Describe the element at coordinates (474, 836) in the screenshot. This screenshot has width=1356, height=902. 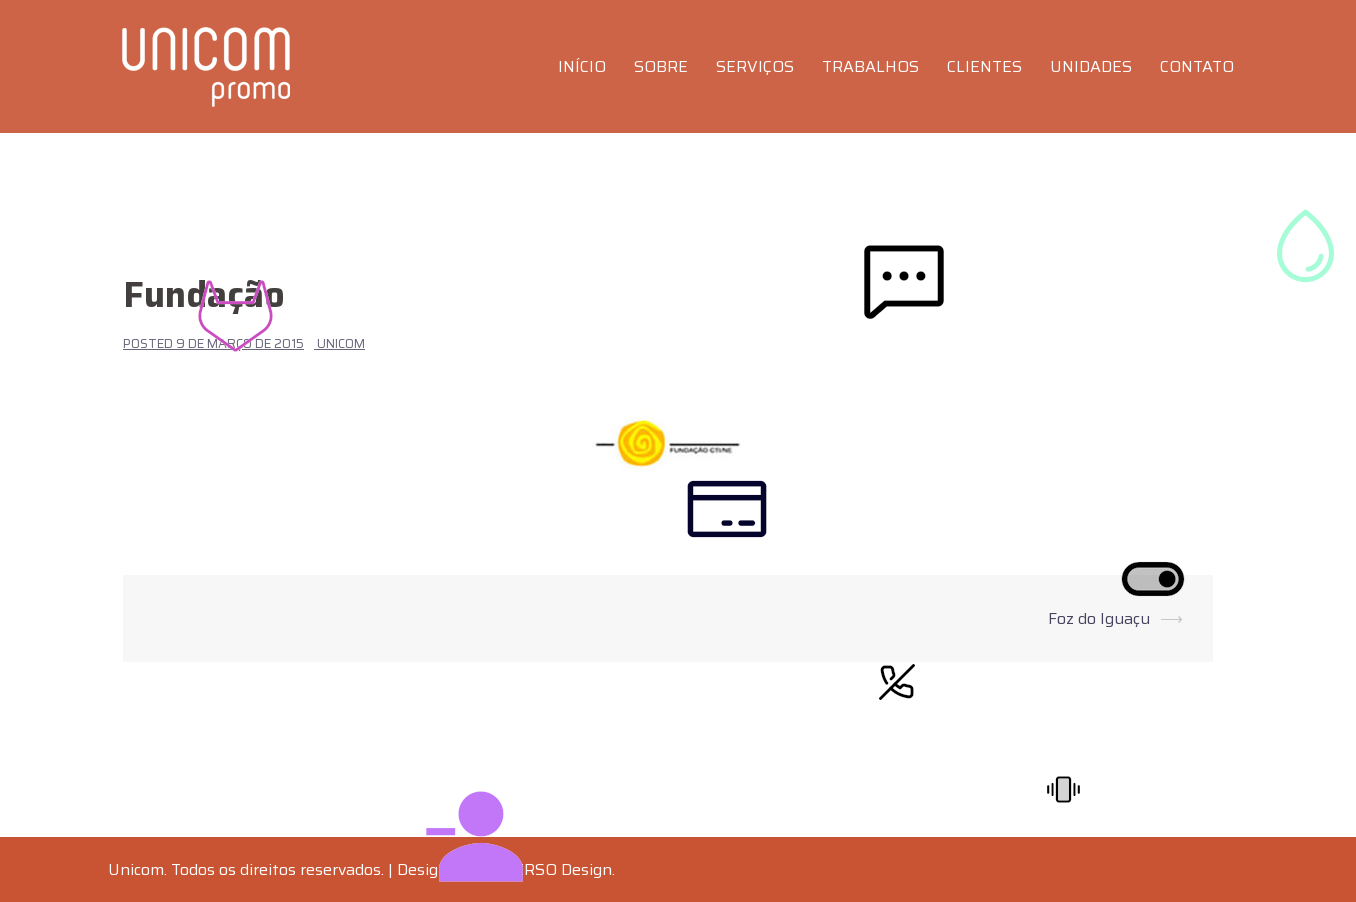
I see `remove a contact or friend` at that location.